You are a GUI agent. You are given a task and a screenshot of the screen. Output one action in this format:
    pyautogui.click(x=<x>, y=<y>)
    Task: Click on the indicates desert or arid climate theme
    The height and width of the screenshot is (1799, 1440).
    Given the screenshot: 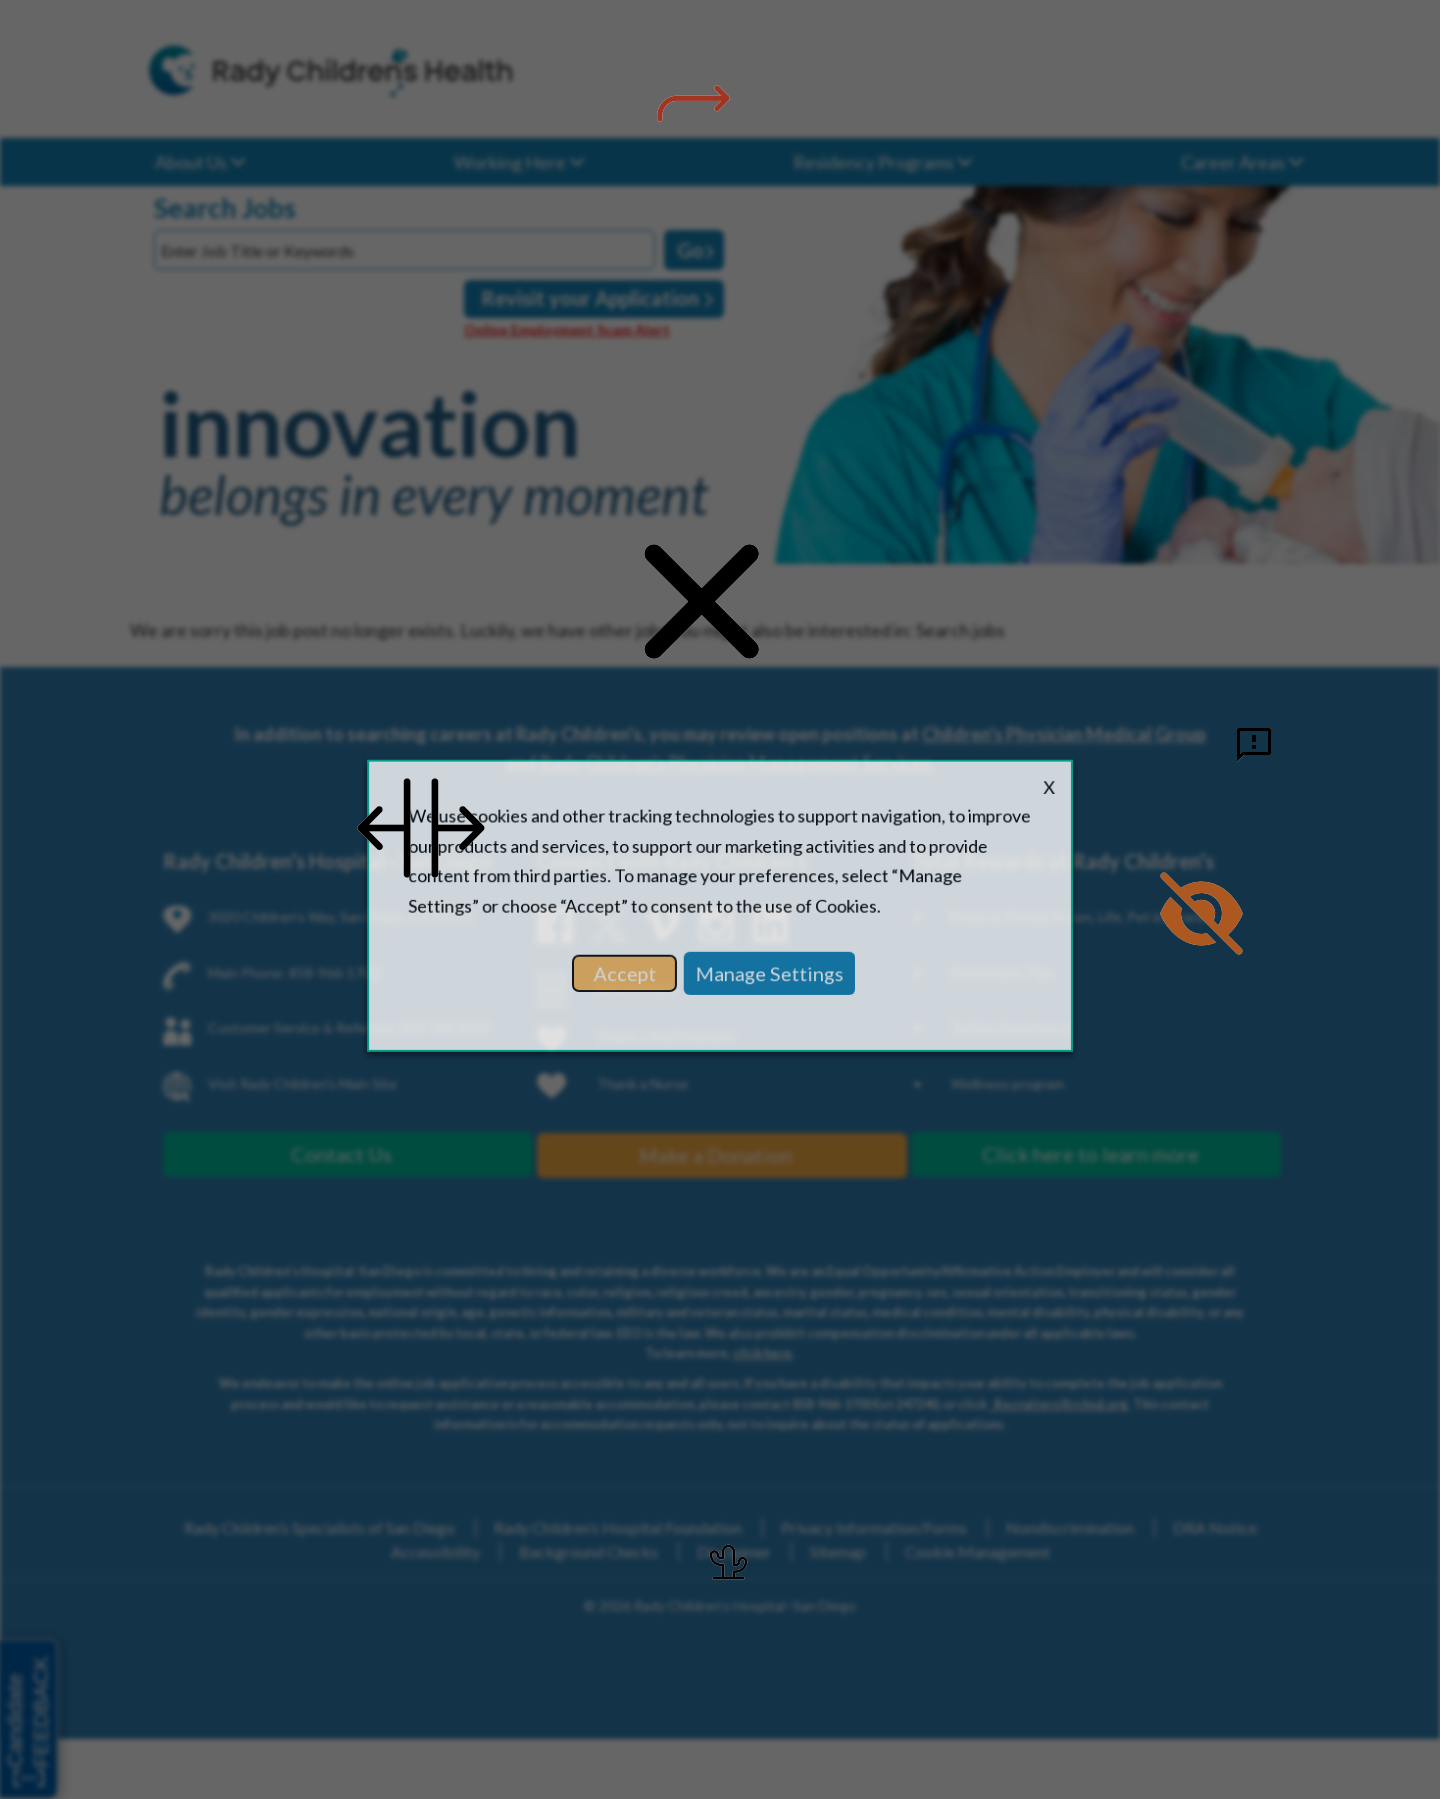 What is the action you would take?
    pyautogui.click(x=728, y=1563)
    